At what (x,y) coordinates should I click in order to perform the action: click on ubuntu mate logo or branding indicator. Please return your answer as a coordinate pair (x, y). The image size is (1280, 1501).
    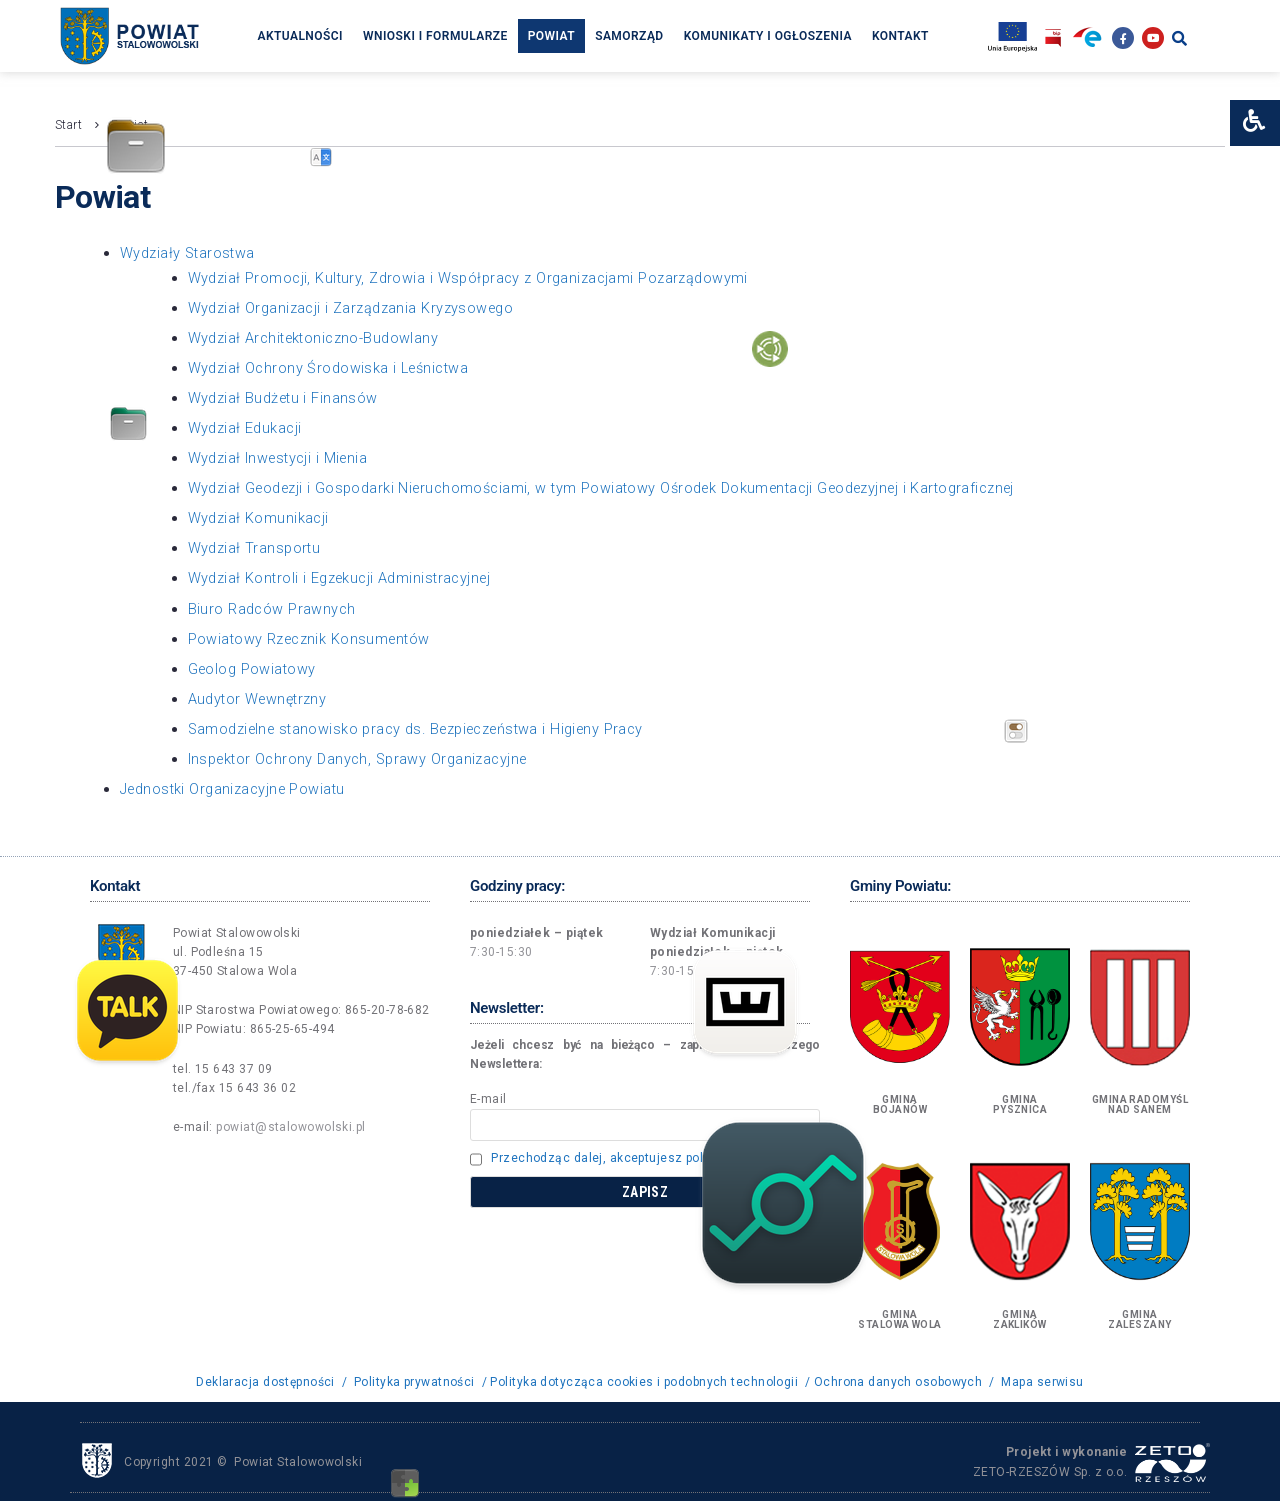
    Looking at the image, I should click on (770, 349).